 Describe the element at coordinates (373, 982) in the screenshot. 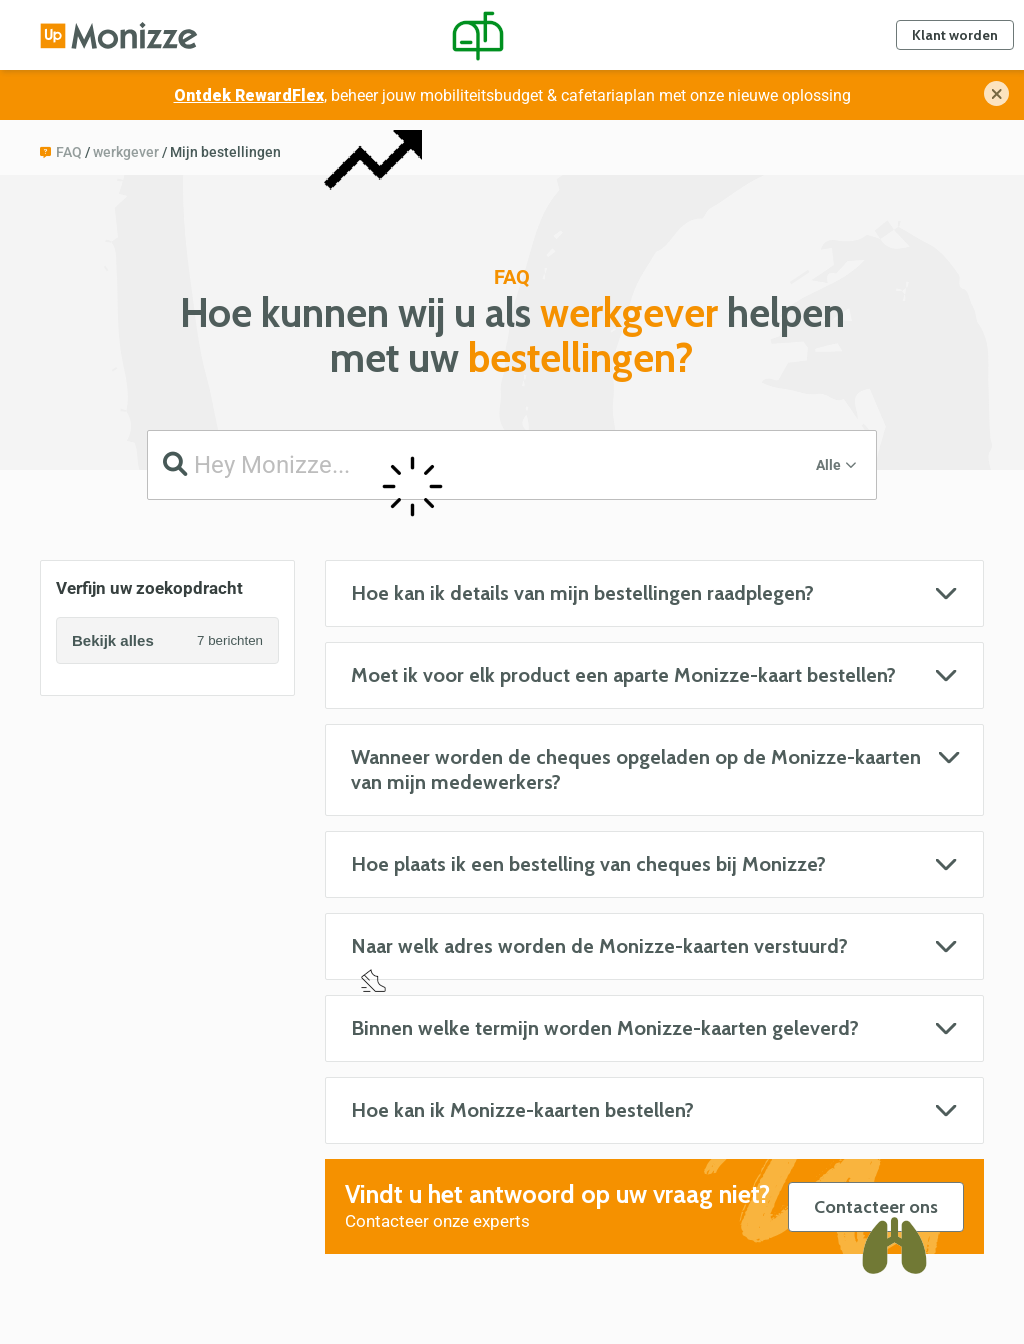

I see `track your running or walking activity` at that location.